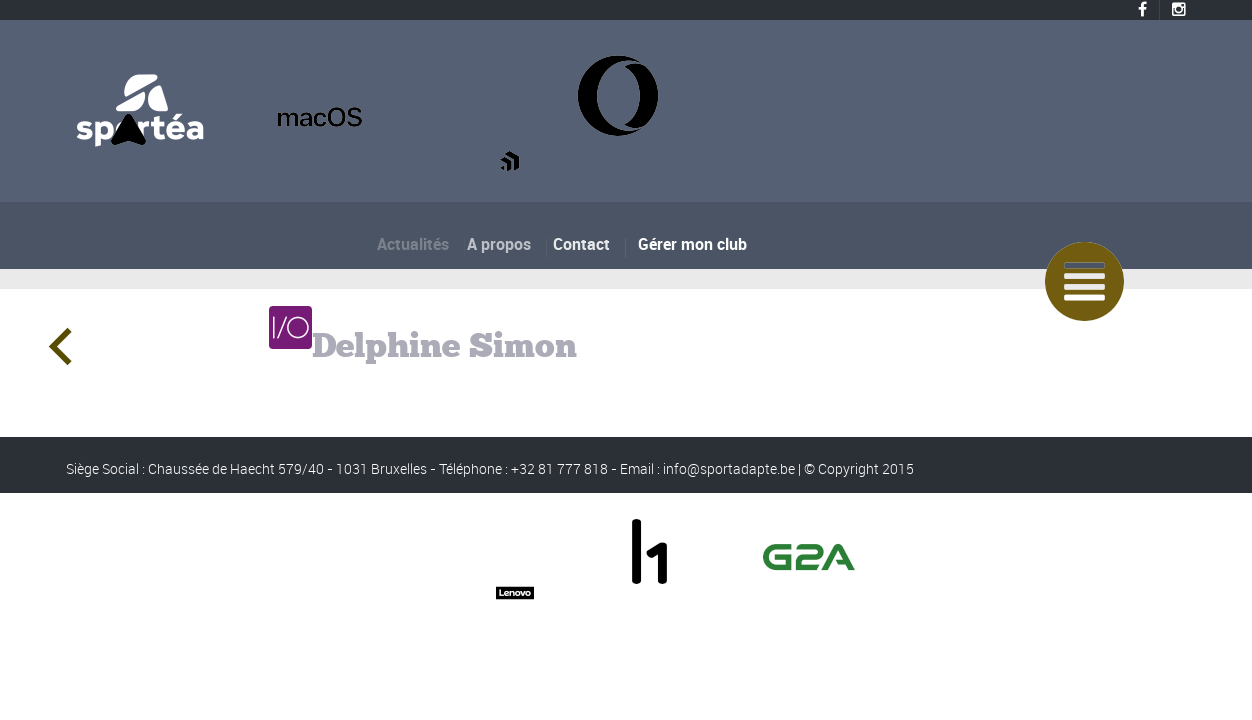  I want to click on visit the G2A gaming marketplace, so click(809, 557).